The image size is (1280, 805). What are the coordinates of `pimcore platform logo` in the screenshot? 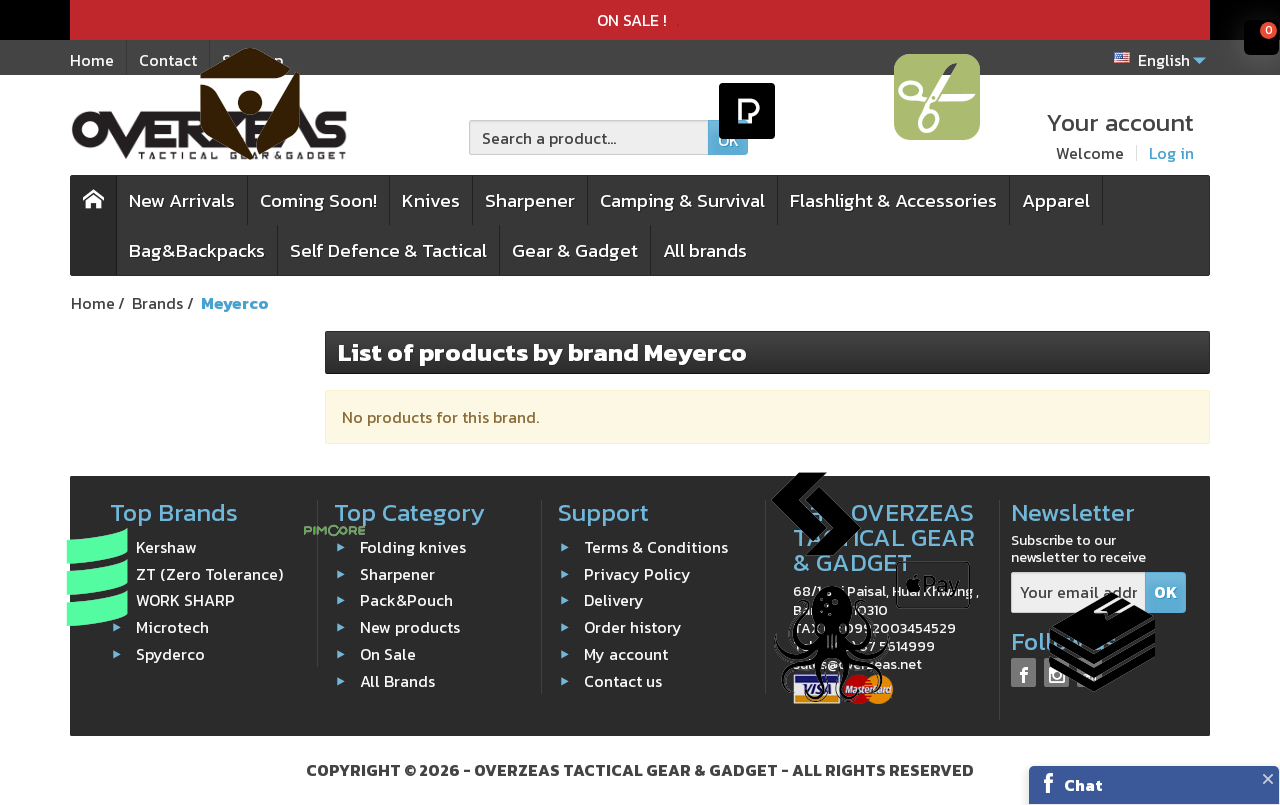 It's located at (334, 530).